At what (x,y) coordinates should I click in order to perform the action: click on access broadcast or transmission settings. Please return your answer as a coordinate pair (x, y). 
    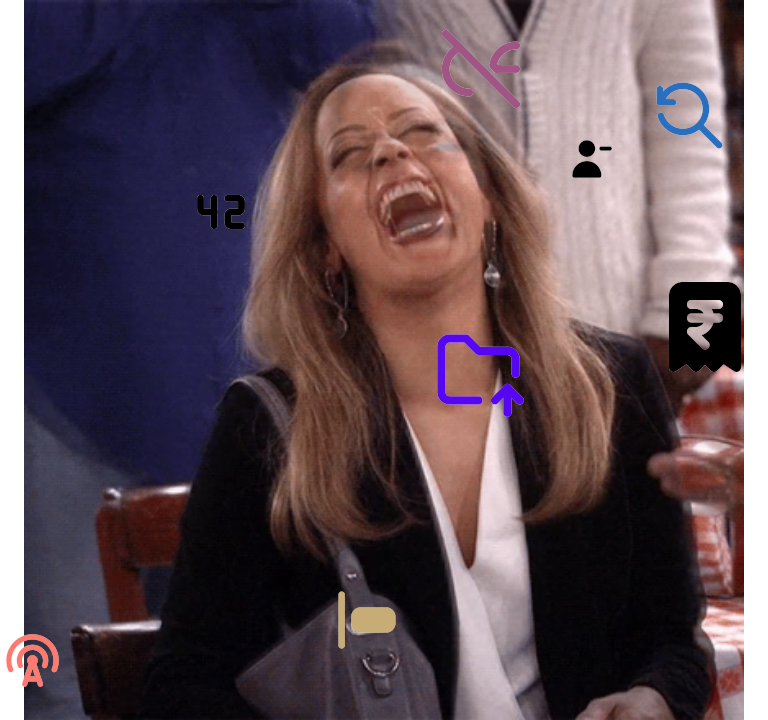
    Looking at the image, I should click on (32, 660).